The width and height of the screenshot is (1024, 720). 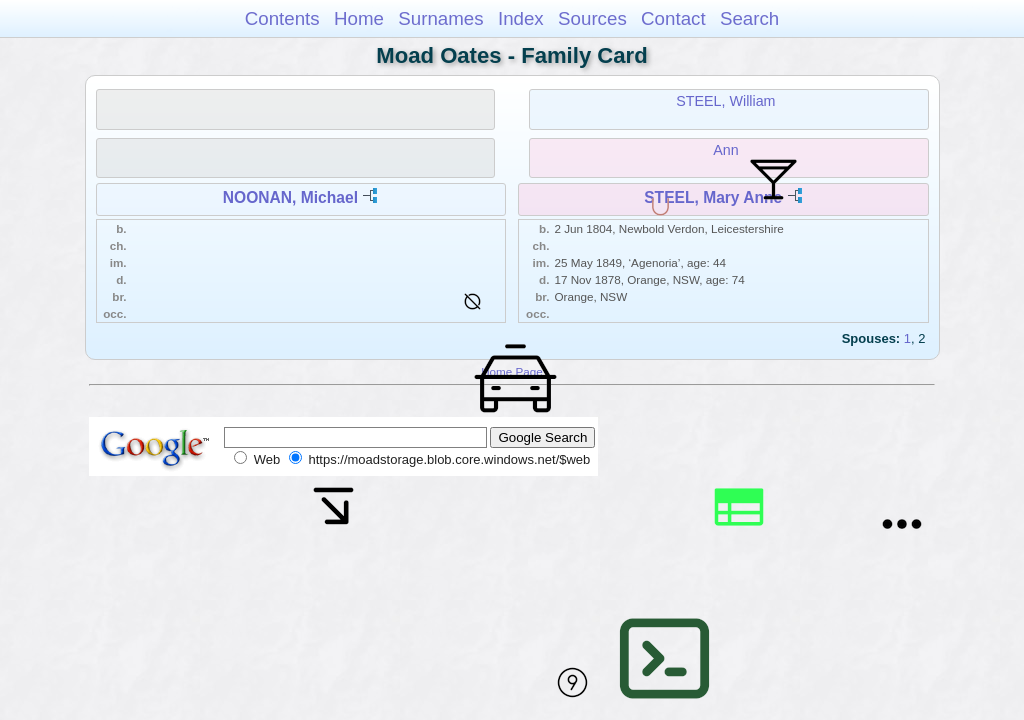 I want to click on open command line terminal, so click(x=664, y=658).